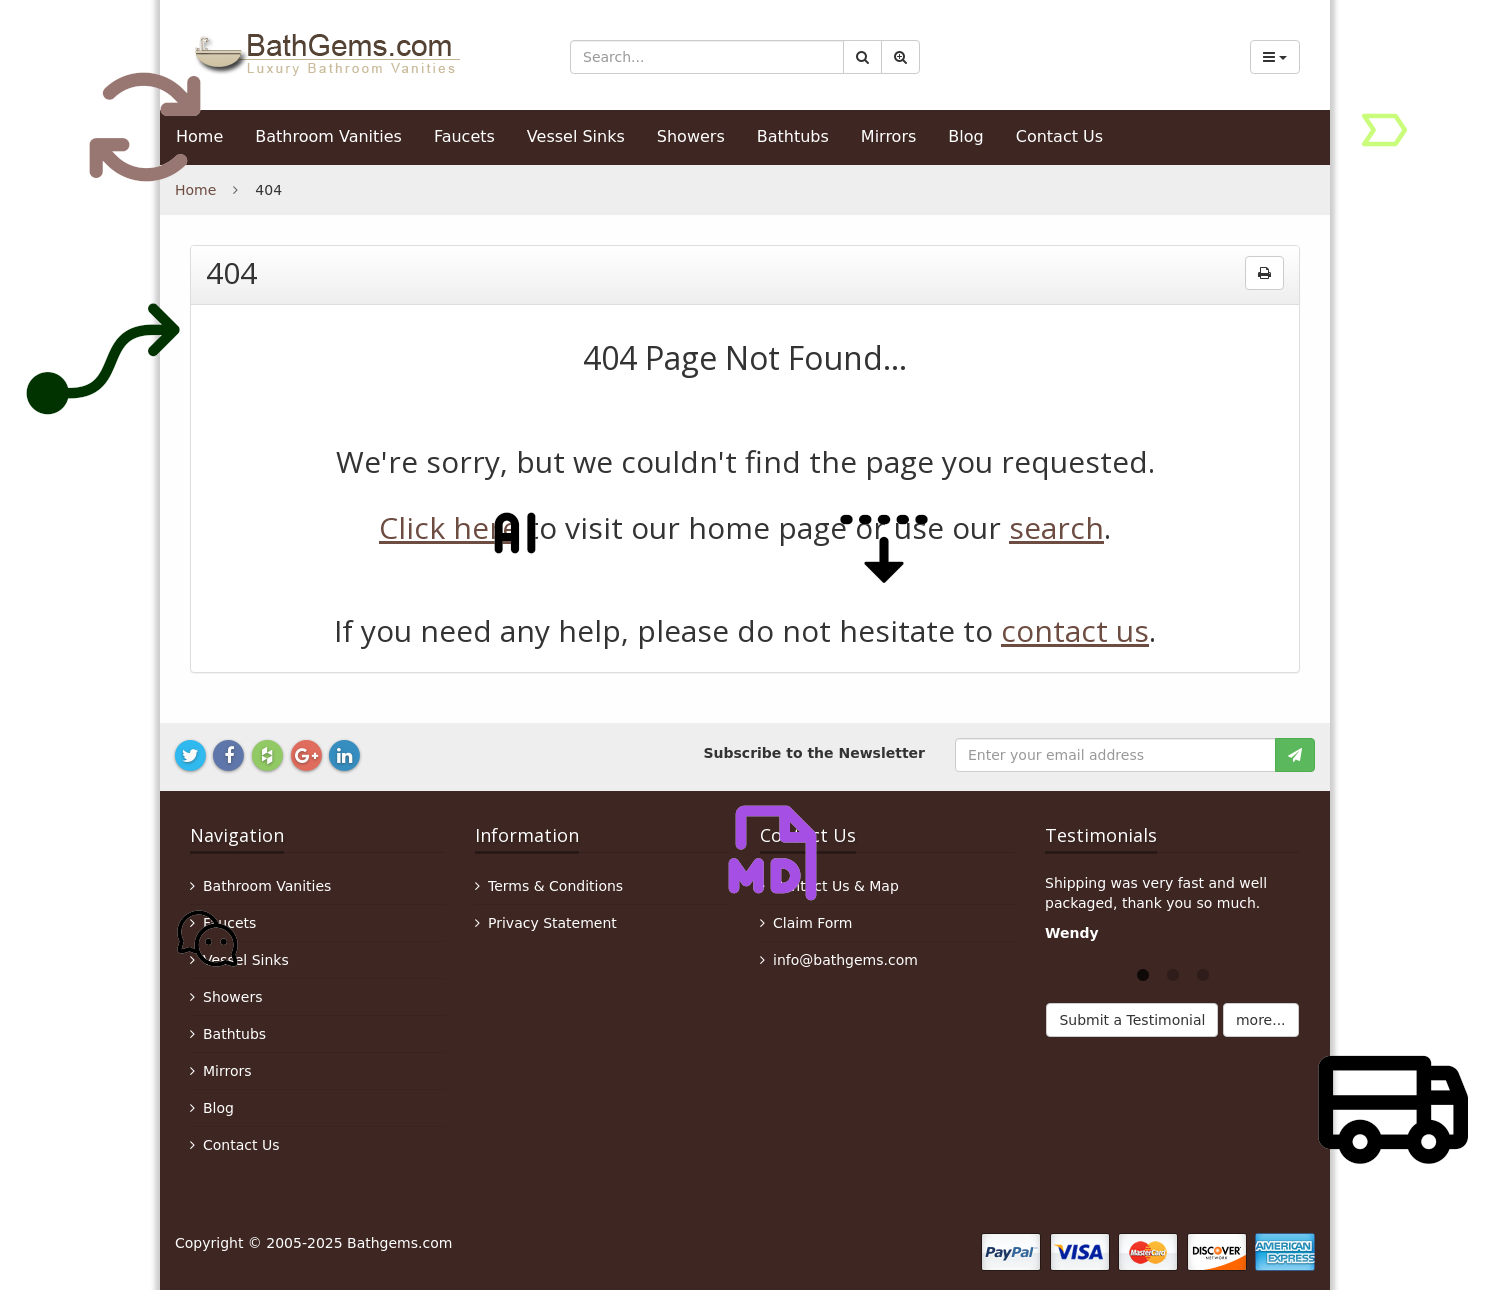 Image resolution: width=1490 pixels, height=1290 pixels. I want to click on track your delivery status, so click(1389, 1102).